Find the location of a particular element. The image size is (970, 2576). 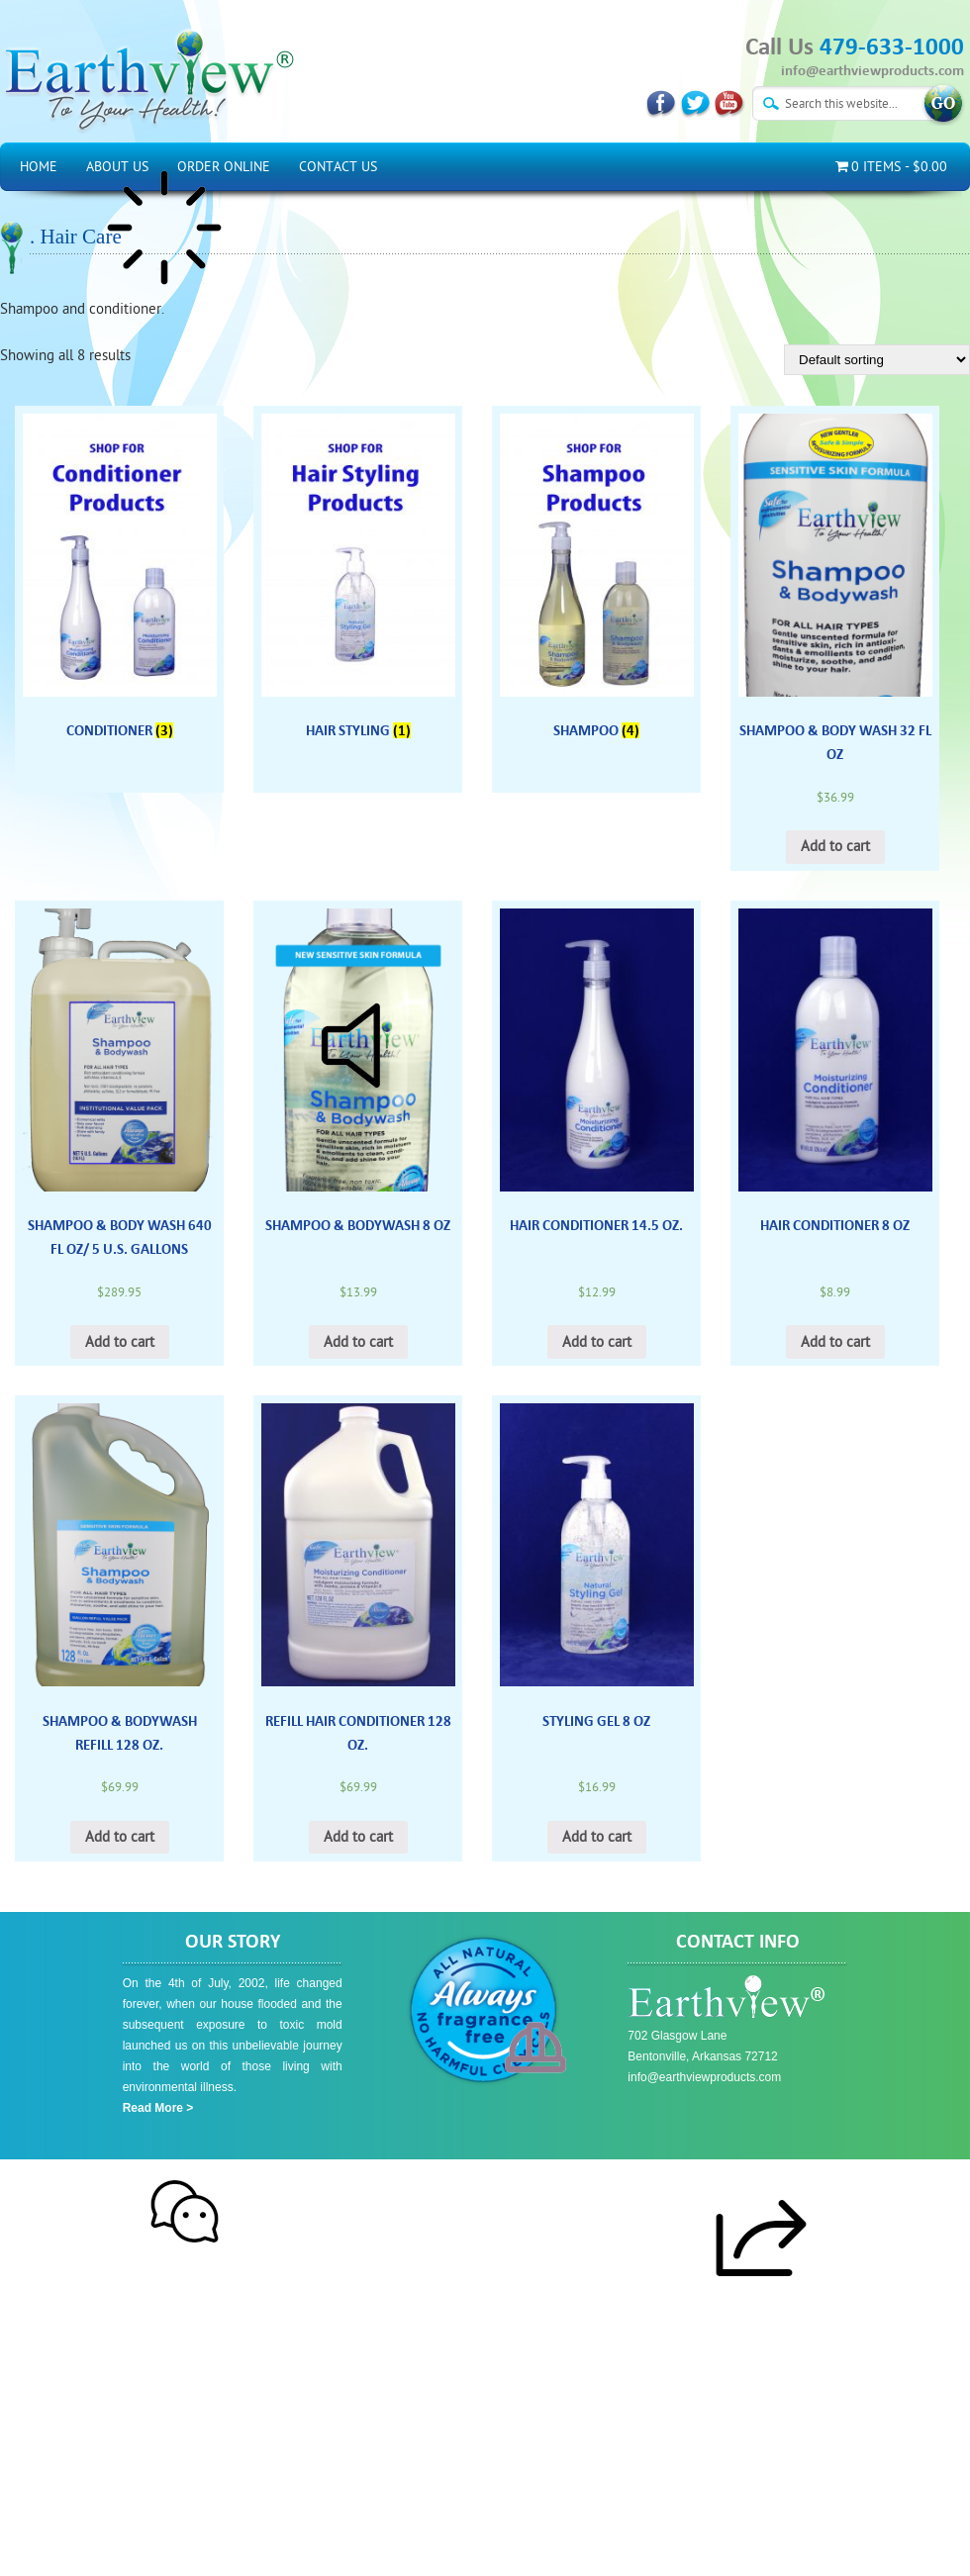

share this content is located at coordinates (761, 2235).